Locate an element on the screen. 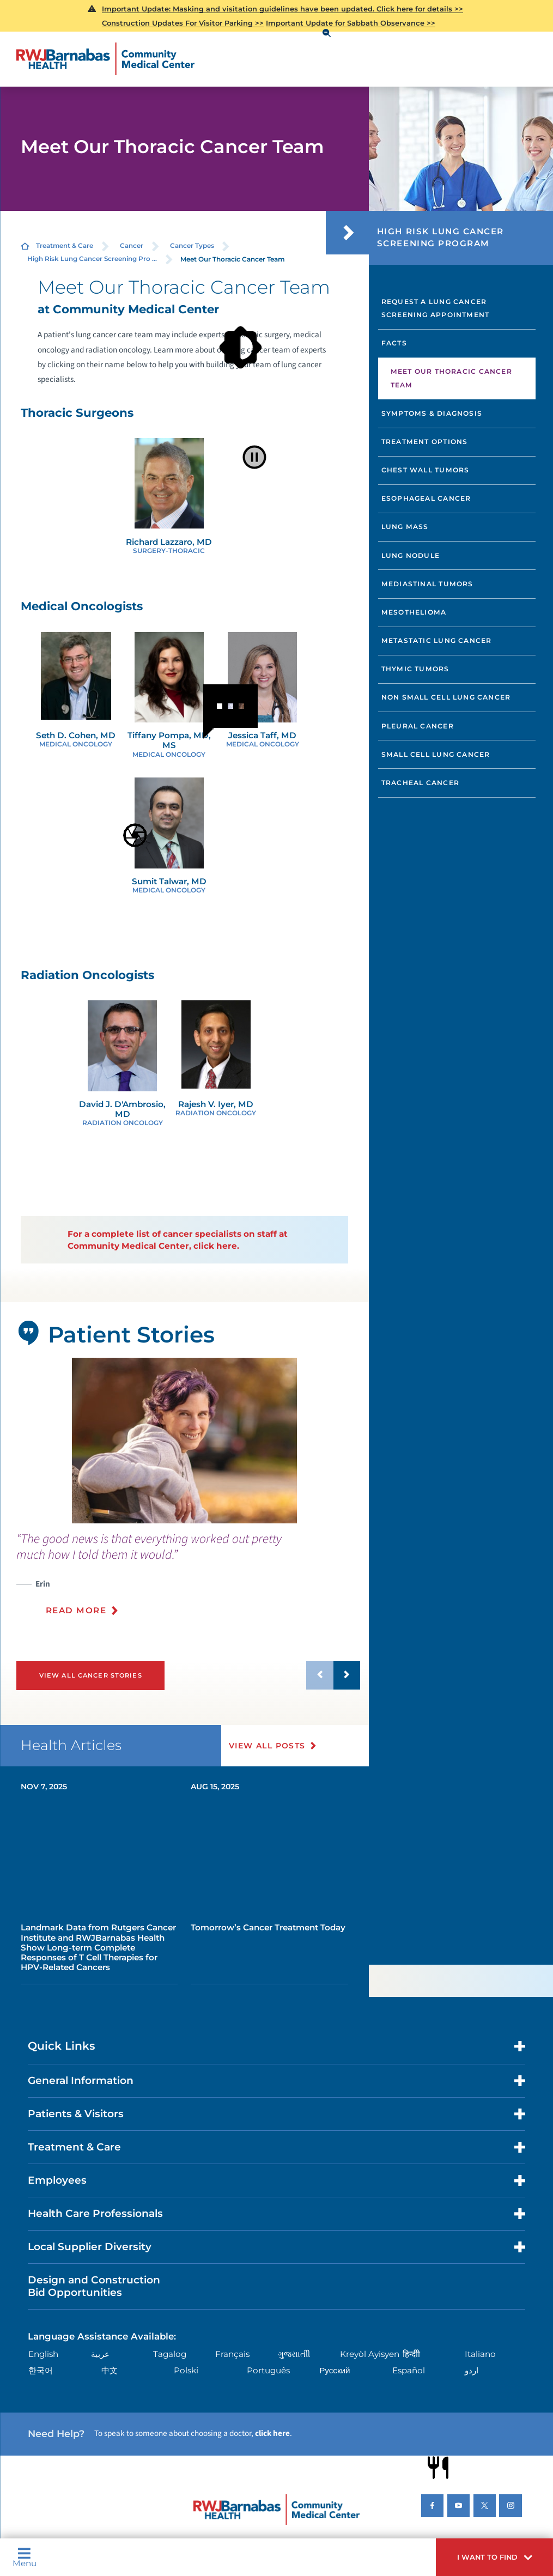  zoom out is located at coordinates (326, 33).